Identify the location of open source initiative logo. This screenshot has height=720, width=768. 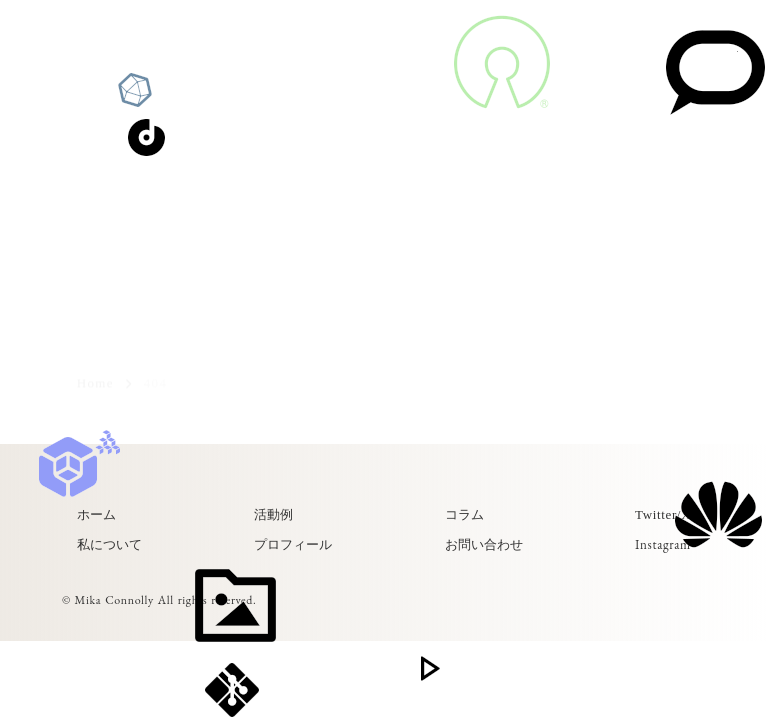
(502, 62).